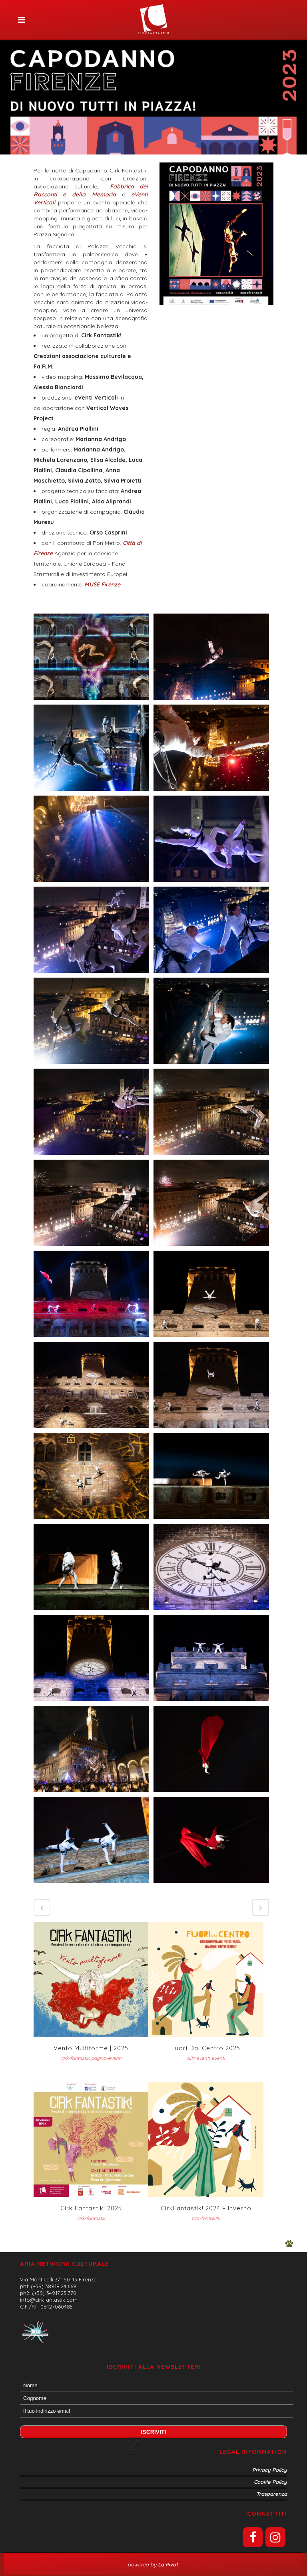 Image resolution: width=307 pixels, height=2576 pixels. Describe the element at coordinates (71, 1439) in the screenshot. I see `unlocked or unsecured state` at that location.